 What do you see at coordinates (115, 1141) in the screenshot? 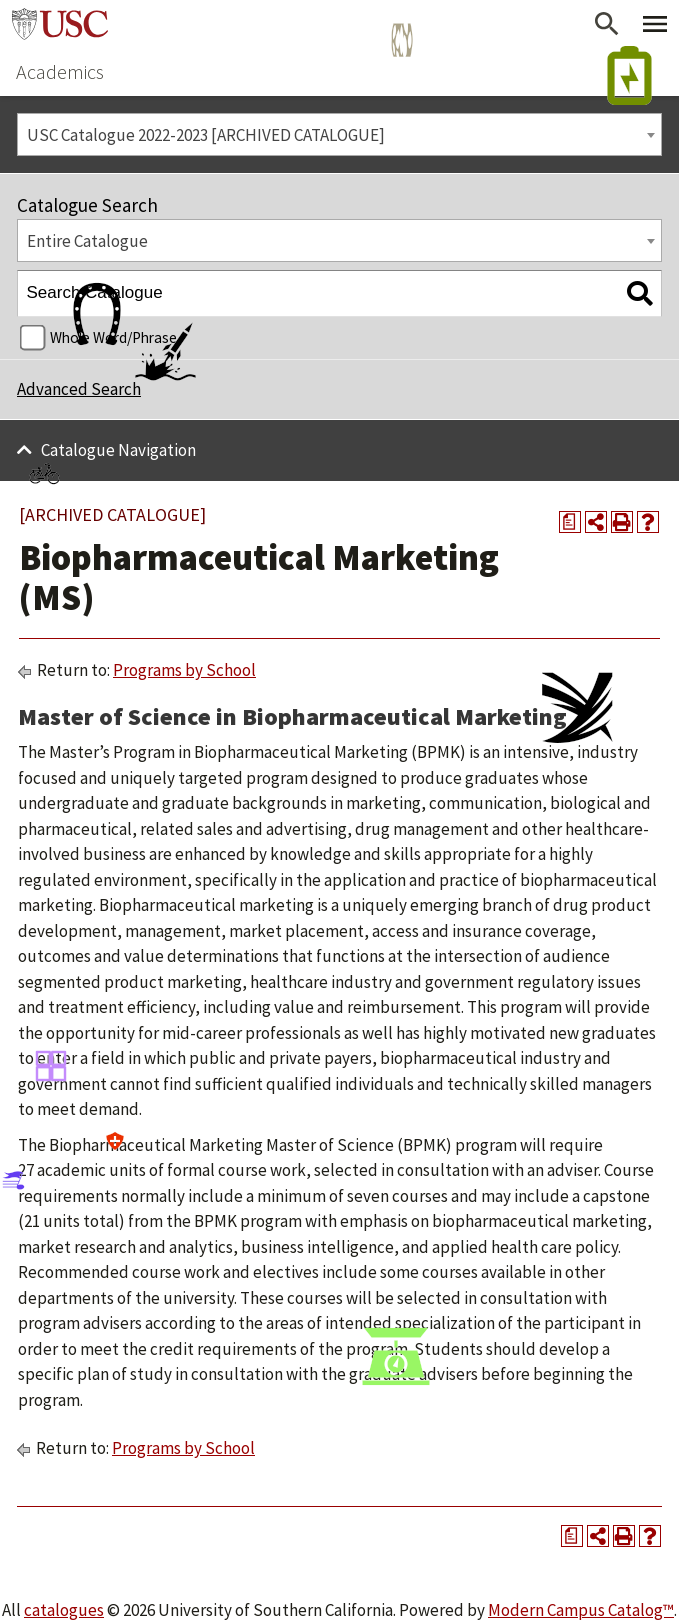
I see `activate defensive healing ability` at bounding box center [115, 1141].